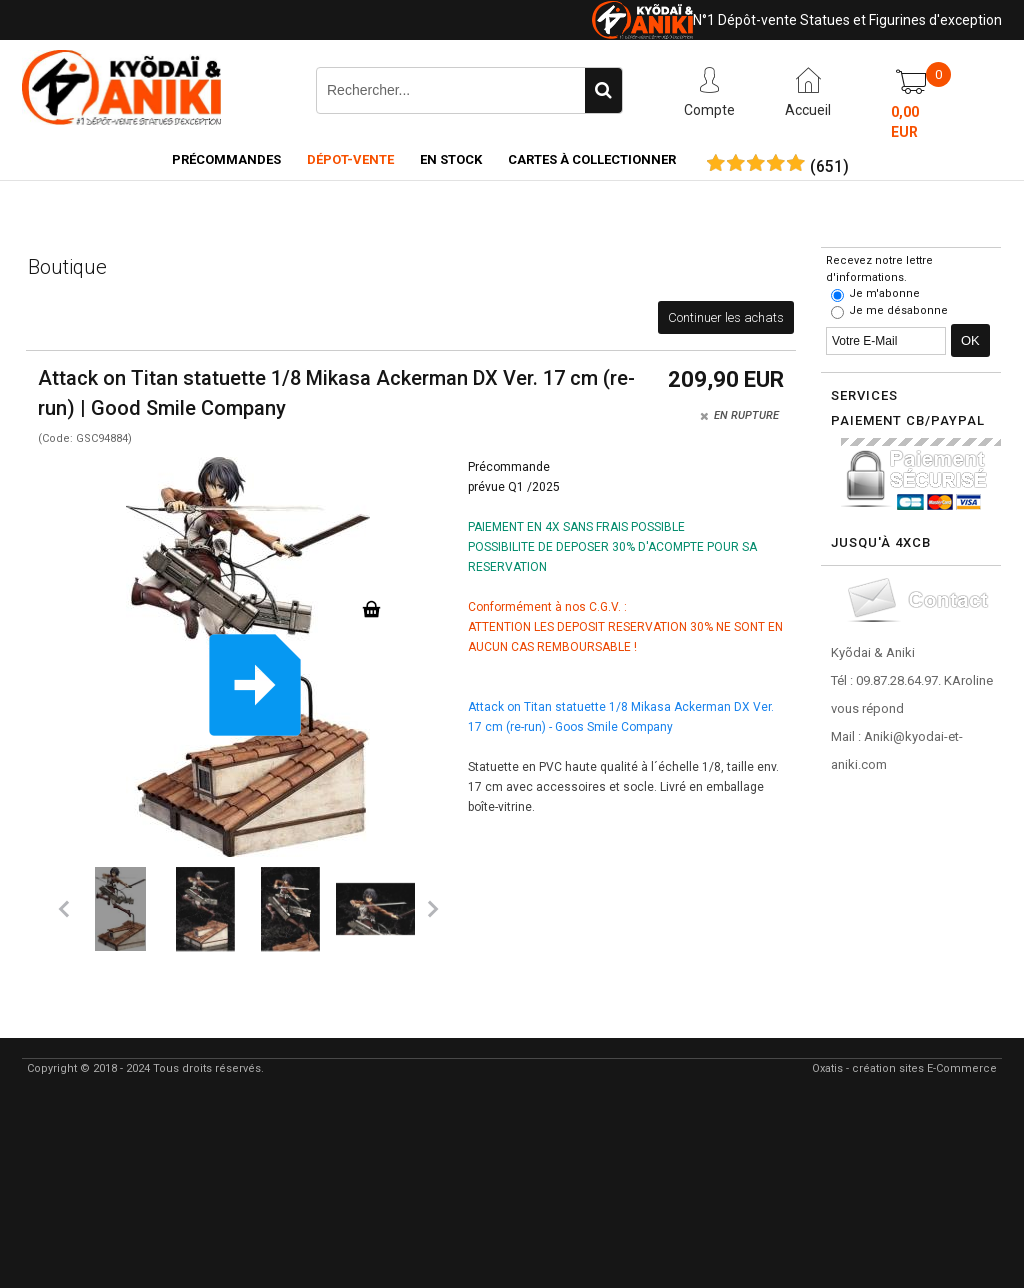  What do you see at coordinates (255, 685) in the screenshot?
I see `transfer or export a file` at bounding box center [255, 685].